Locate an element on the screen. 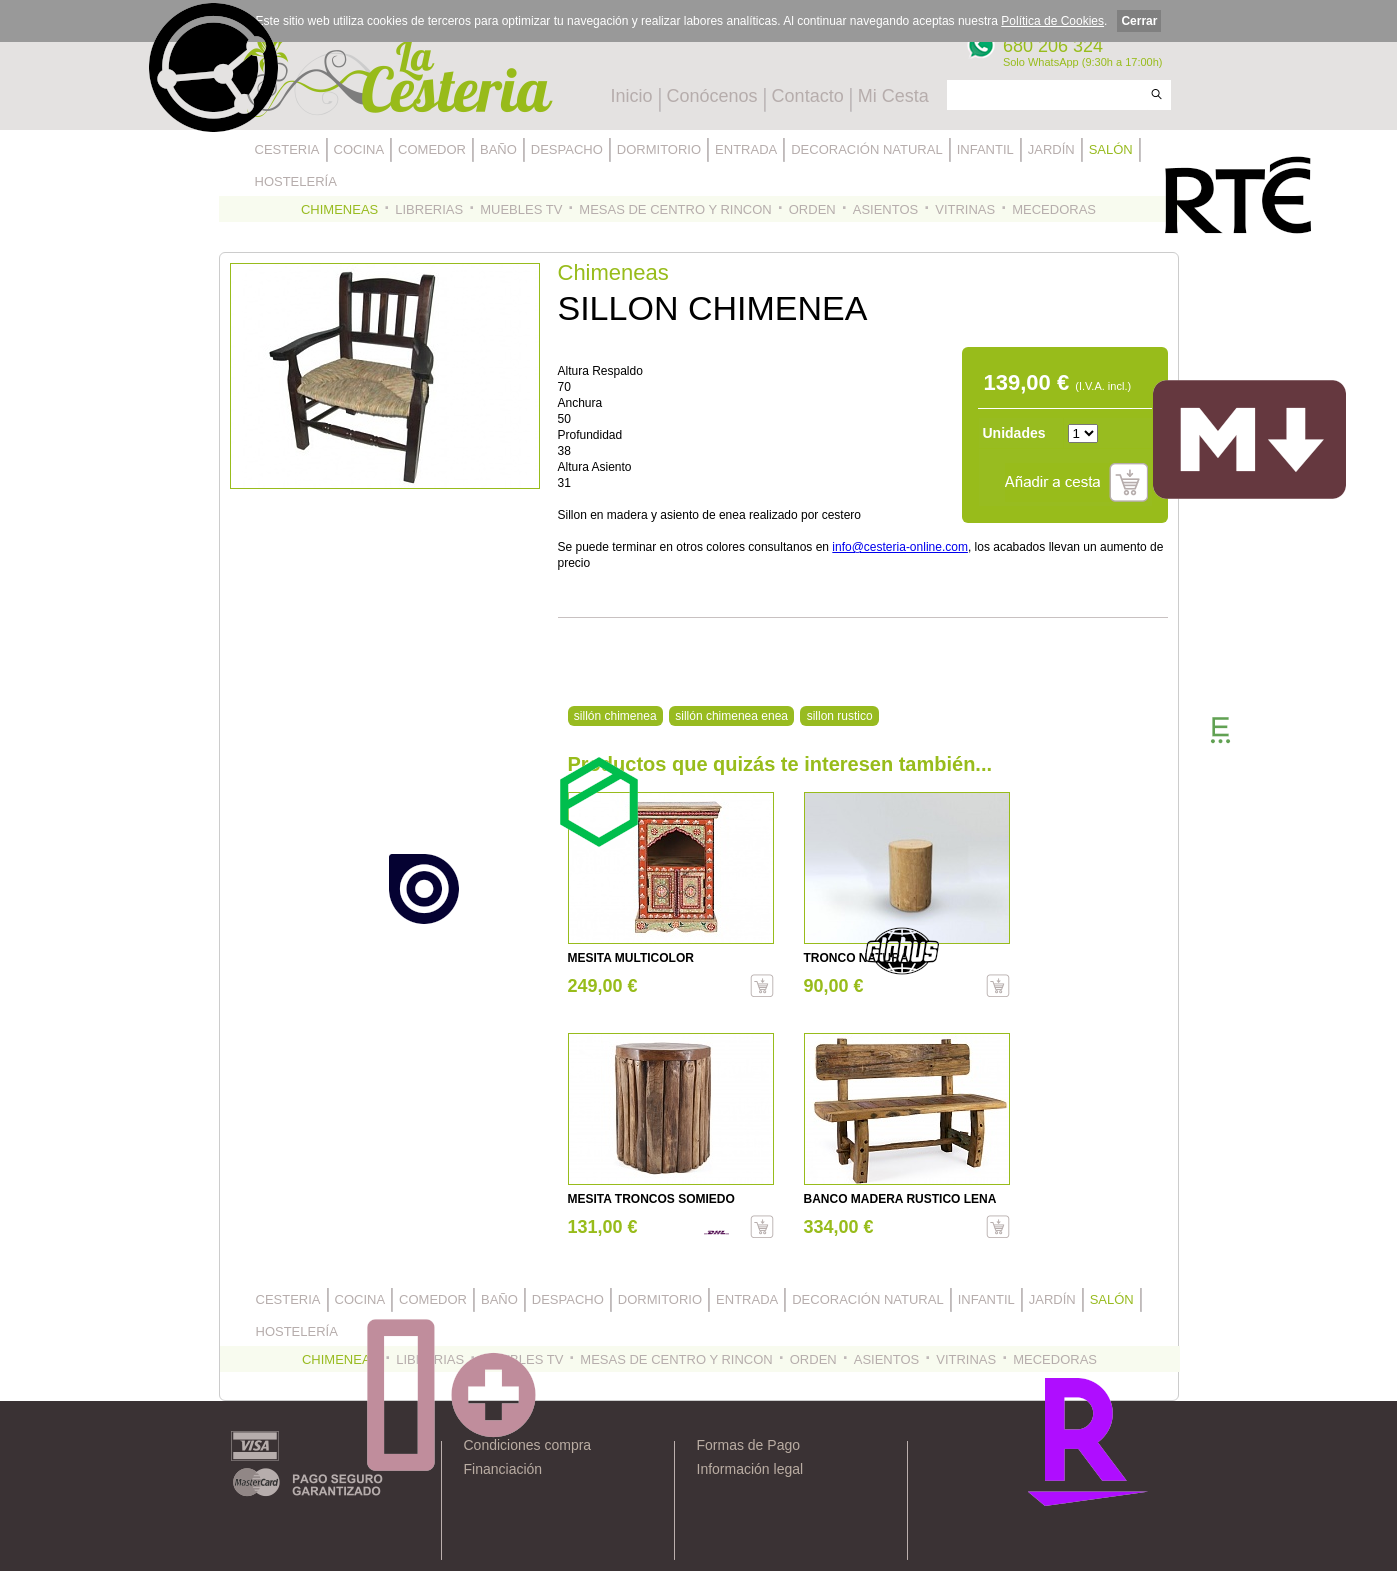 The width and height of the screenshot is (1397, 1572). indicates markdown formatting is supported is located at coordinates (1249, 439).